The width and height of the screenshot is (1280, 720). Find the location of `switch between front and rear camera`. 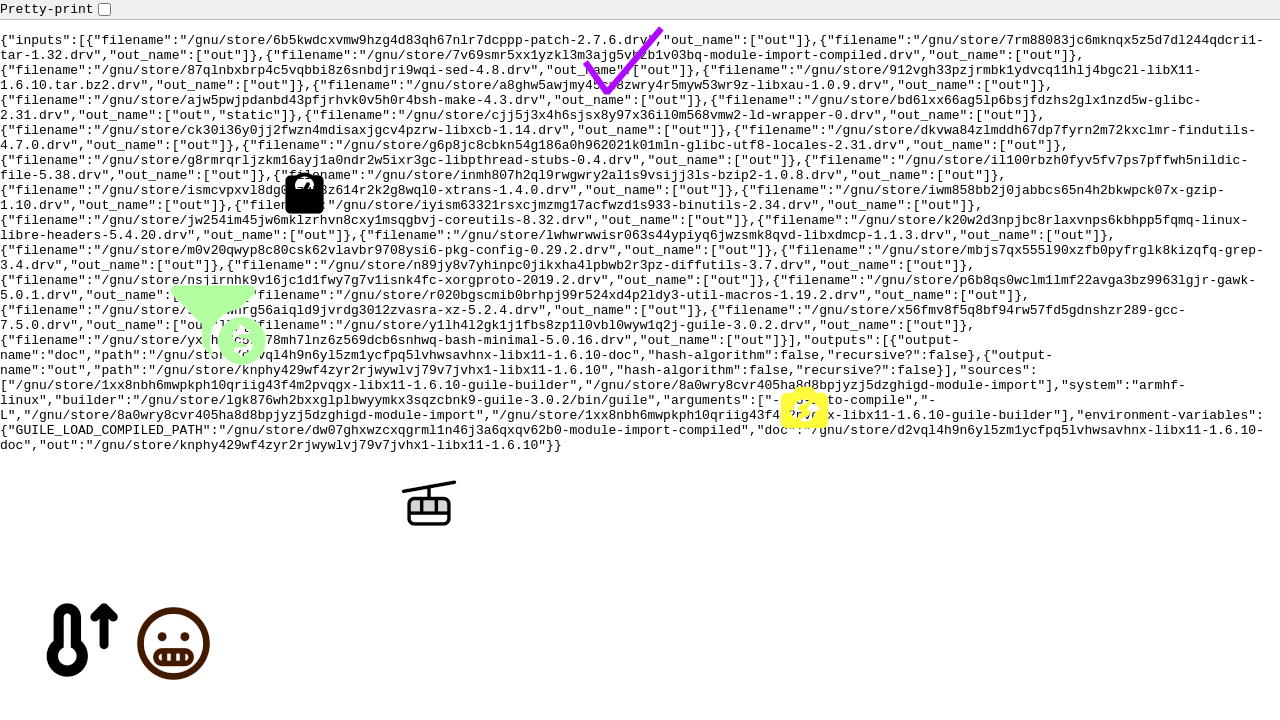

switch between front and rear camera is located at coordinates (804, 407).